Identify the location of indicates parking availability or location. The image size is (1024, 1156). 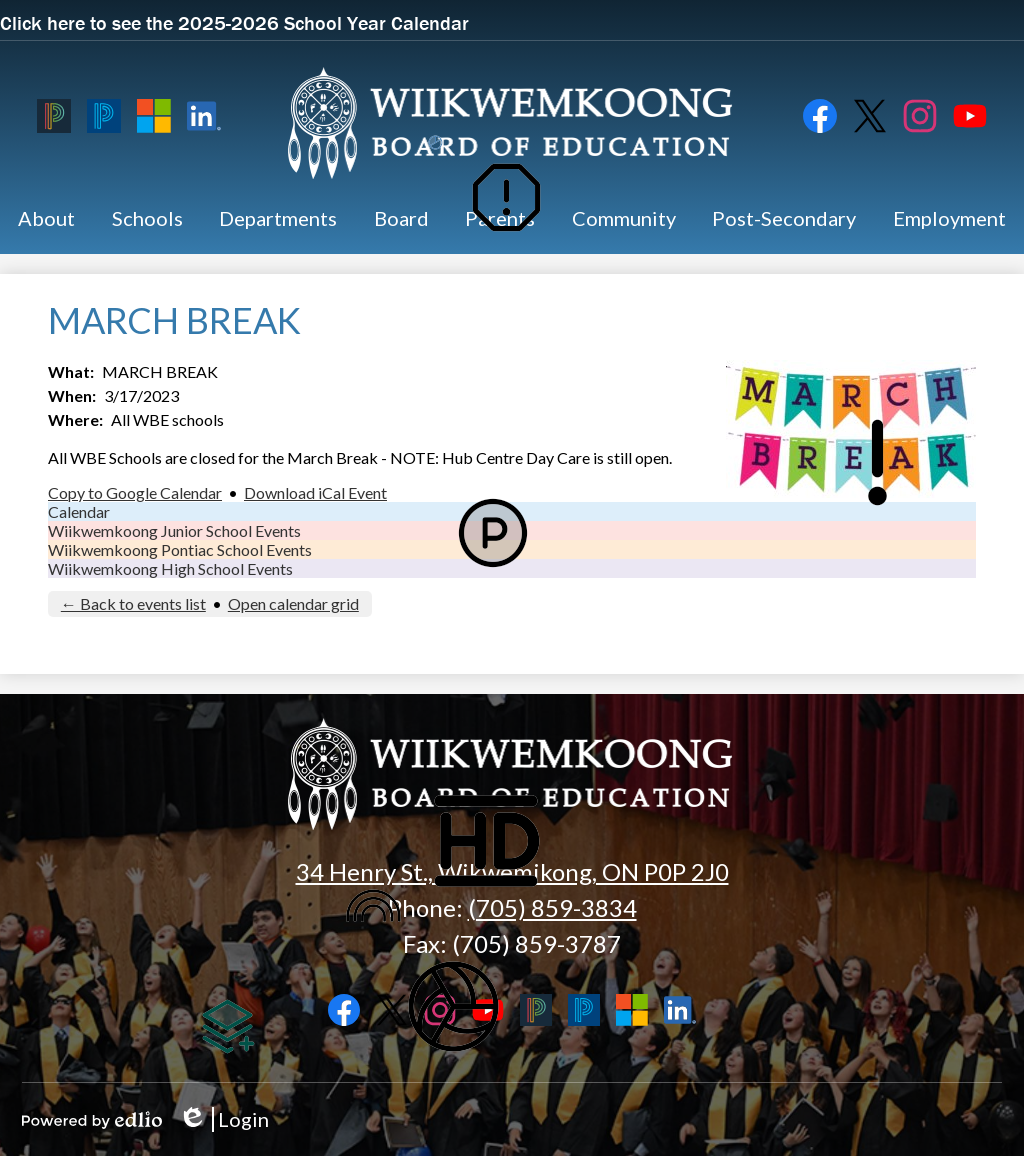
(493, 533).